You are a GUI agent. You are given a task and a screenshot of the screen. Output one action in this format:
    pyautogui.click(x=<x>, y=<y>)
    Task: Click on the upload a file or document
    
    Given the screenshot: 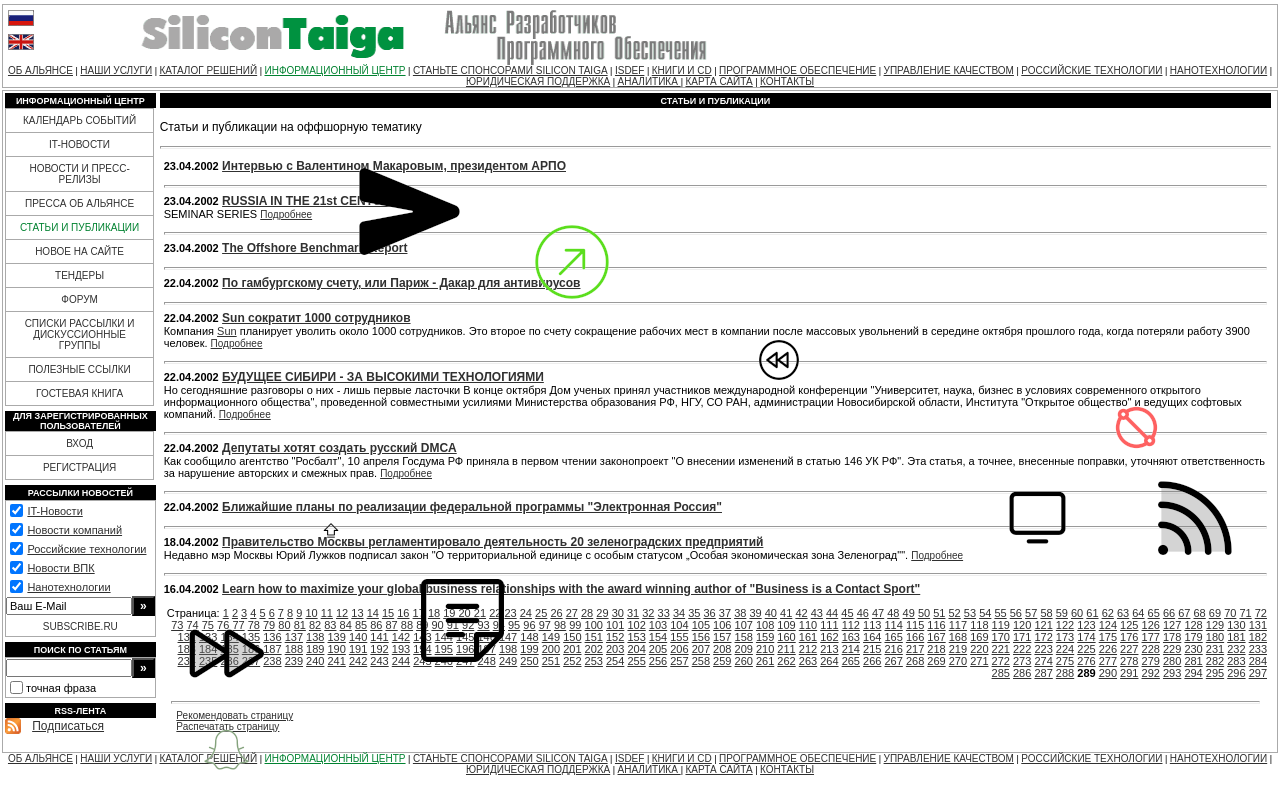 What is the action you would take?
    pyautogui.click(x=331, y=531)
    